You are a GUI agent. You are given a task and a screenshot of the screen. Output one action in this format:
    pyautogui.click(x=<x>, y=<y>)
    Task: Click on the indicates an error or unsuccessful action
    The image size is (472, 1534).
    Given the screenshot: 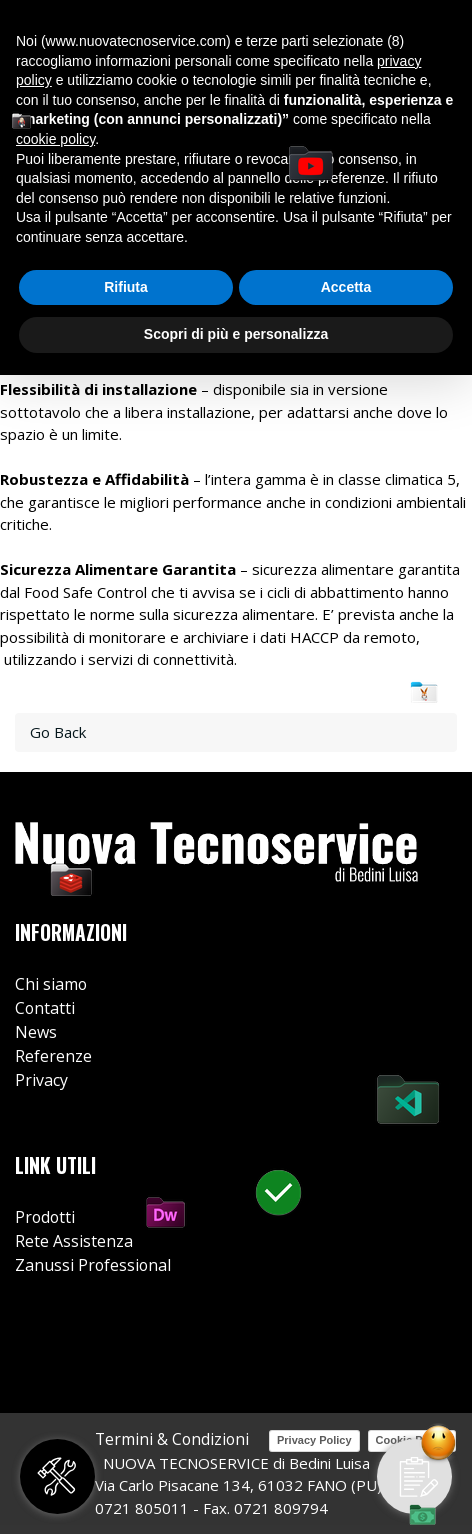 What is the action you would take?
    pyautogui.click(x=438, y=1444)
    